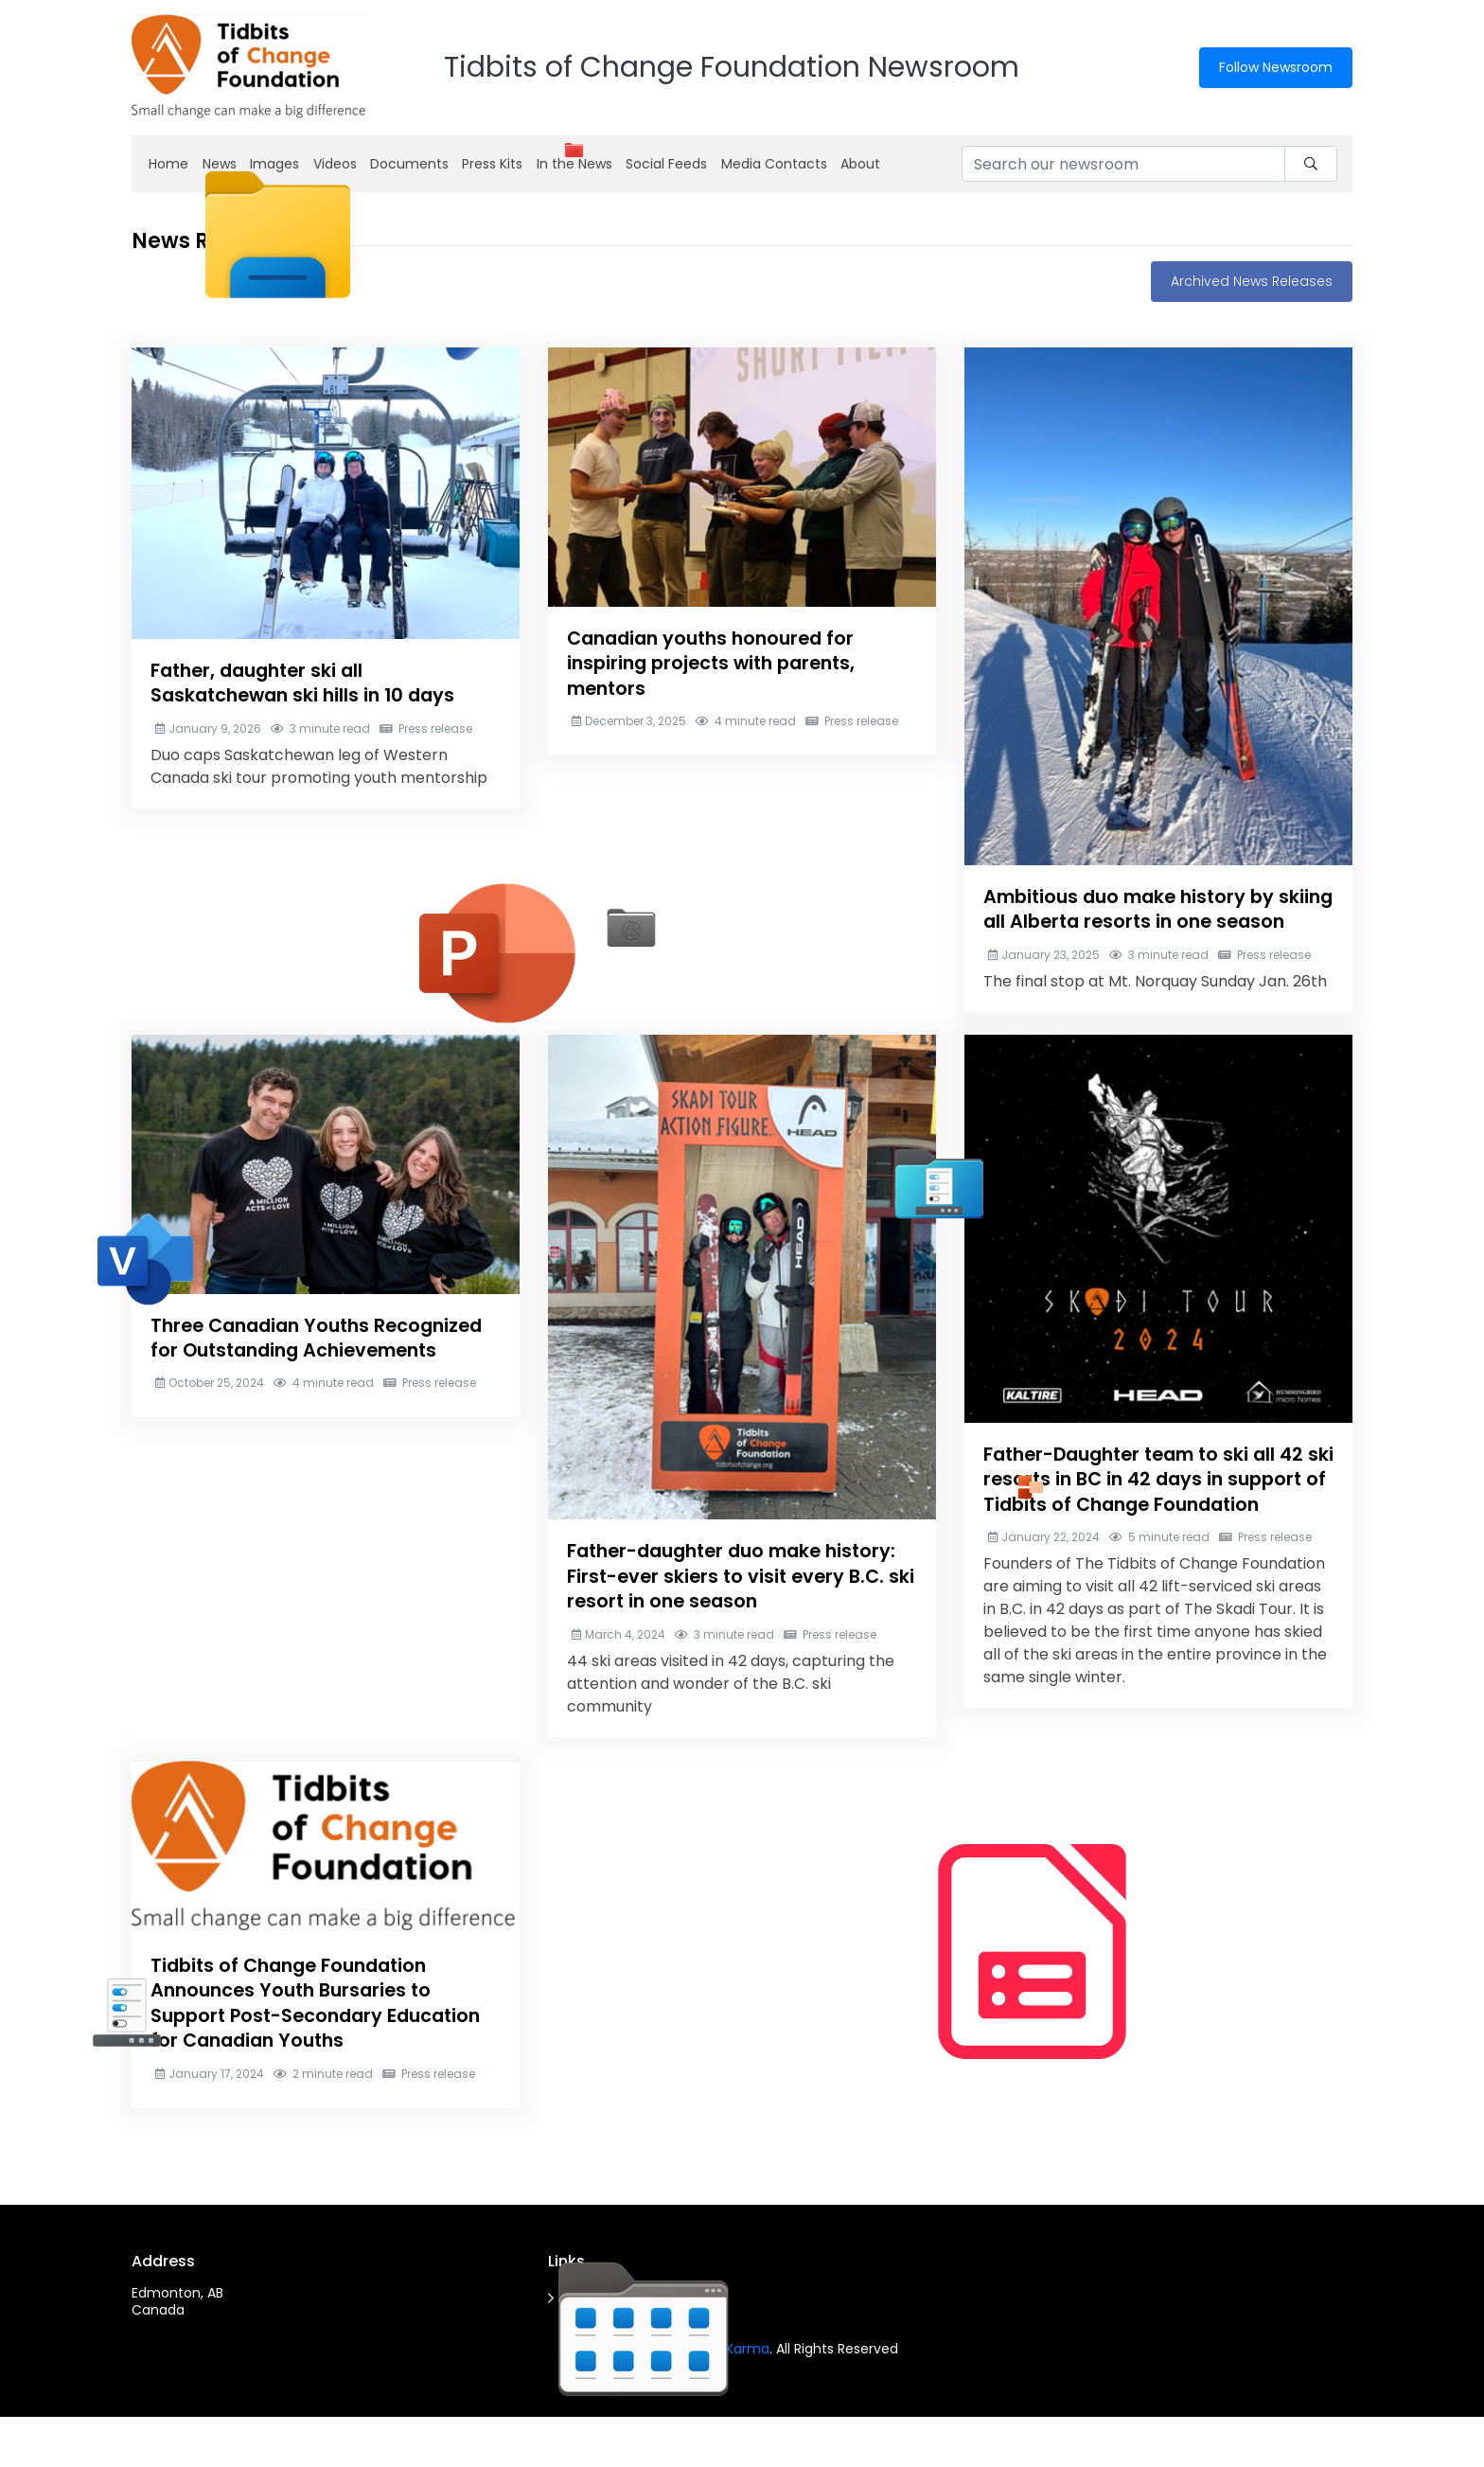 This screenshot has width=1484, height=2467. What do you see at coordinates (127, 2013) in the screenshot?
I see `access settings or preferences` at bounding box center [127, 2013].